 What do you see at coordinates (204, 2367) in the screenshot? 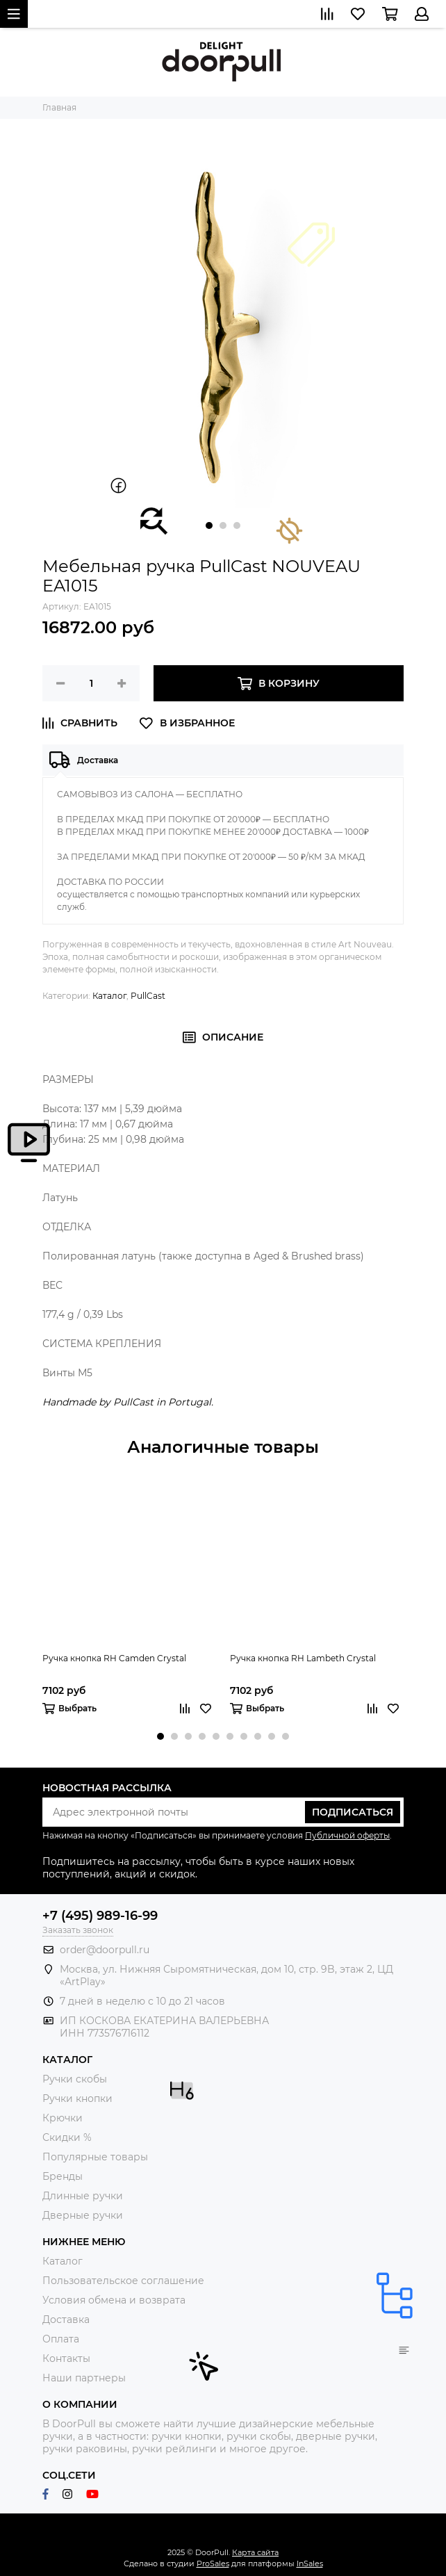
I see `click or tap to interact` at bounding box center [204, 2367].